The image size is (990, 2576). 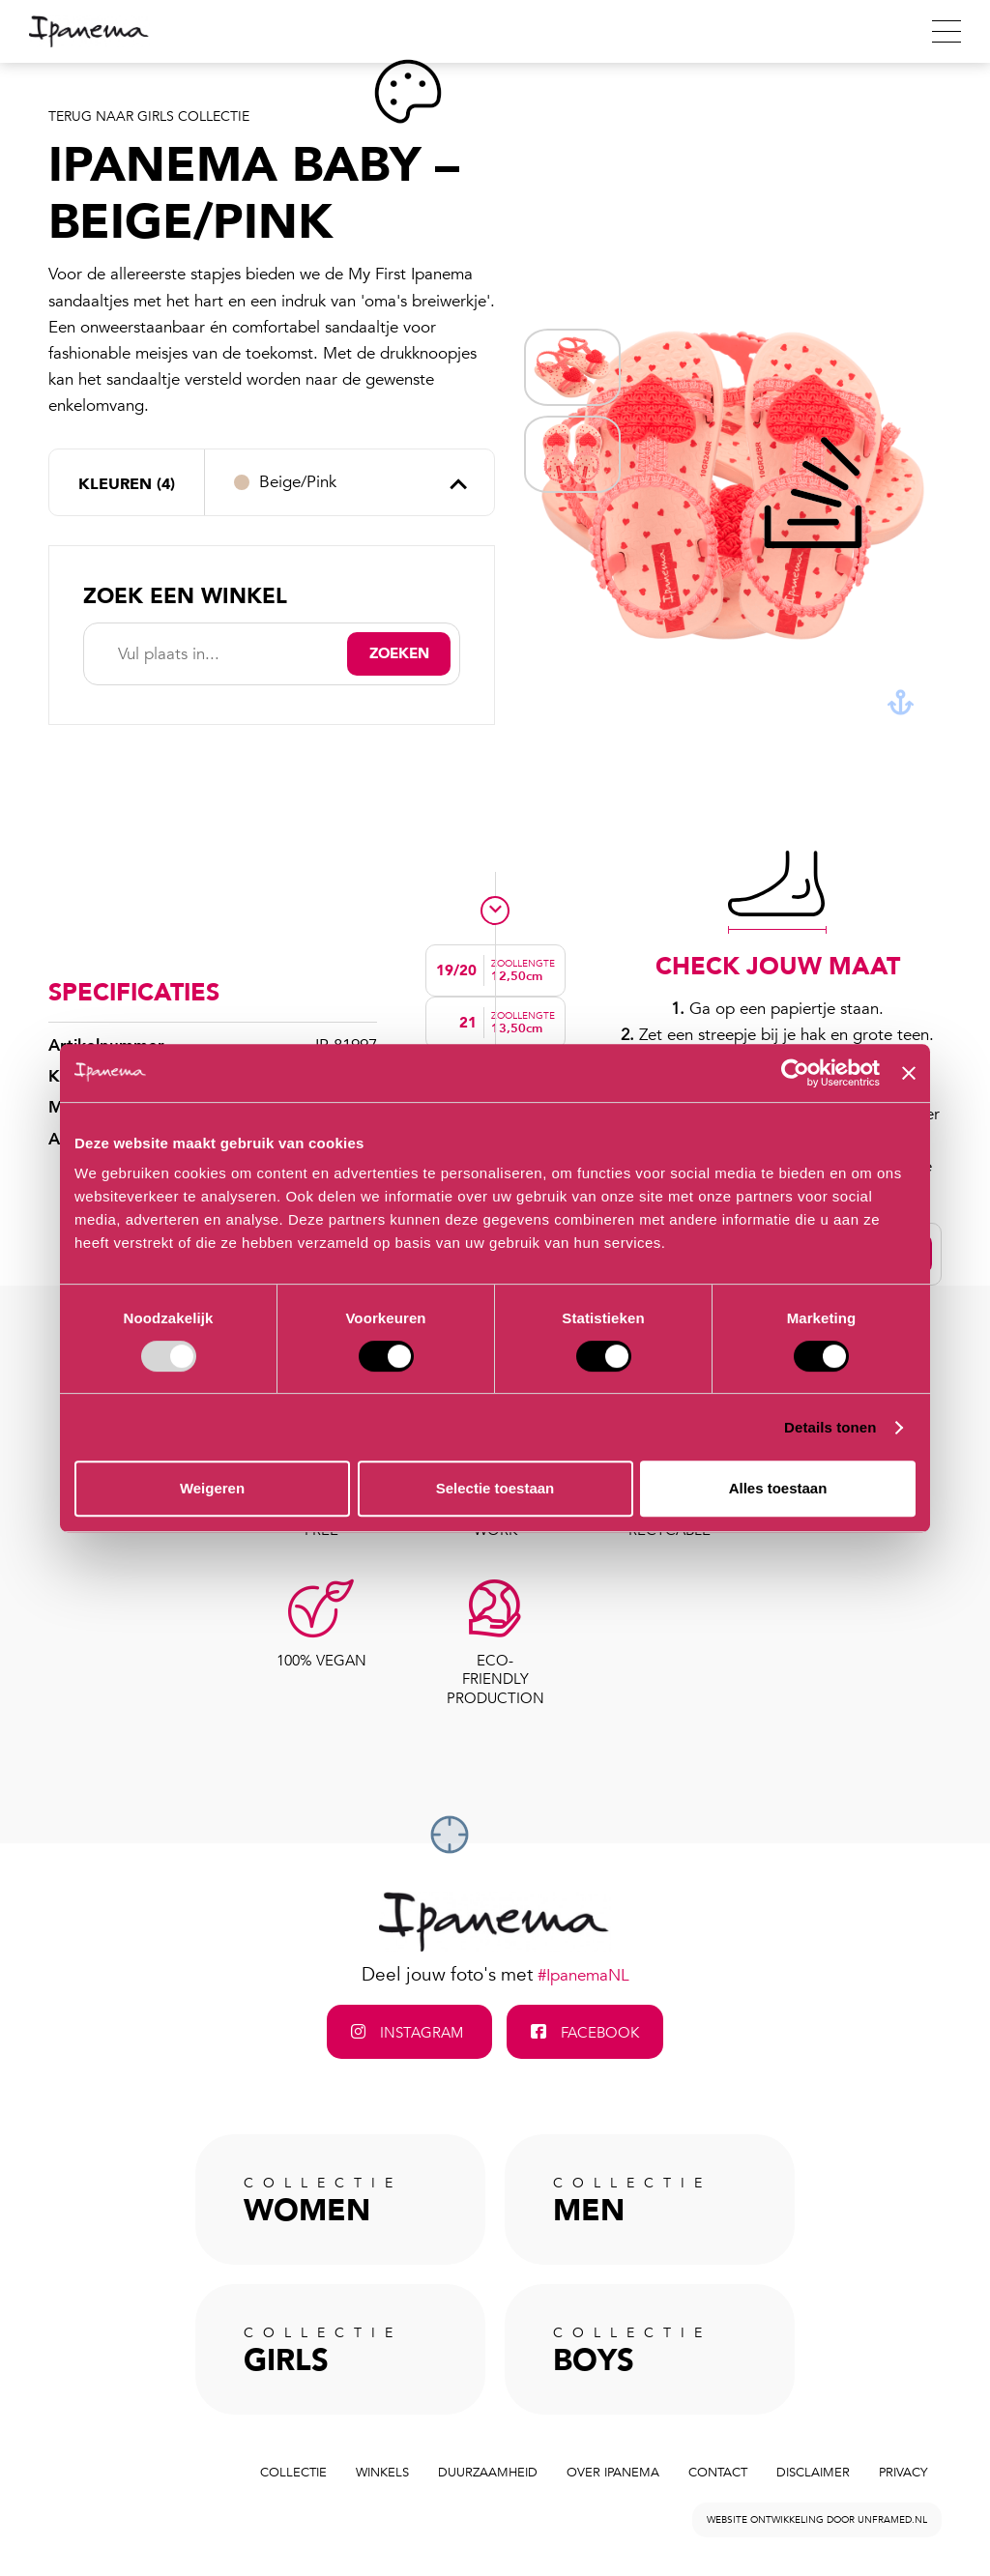 I want to click on center map on current location, so click(x=450, y=1835).